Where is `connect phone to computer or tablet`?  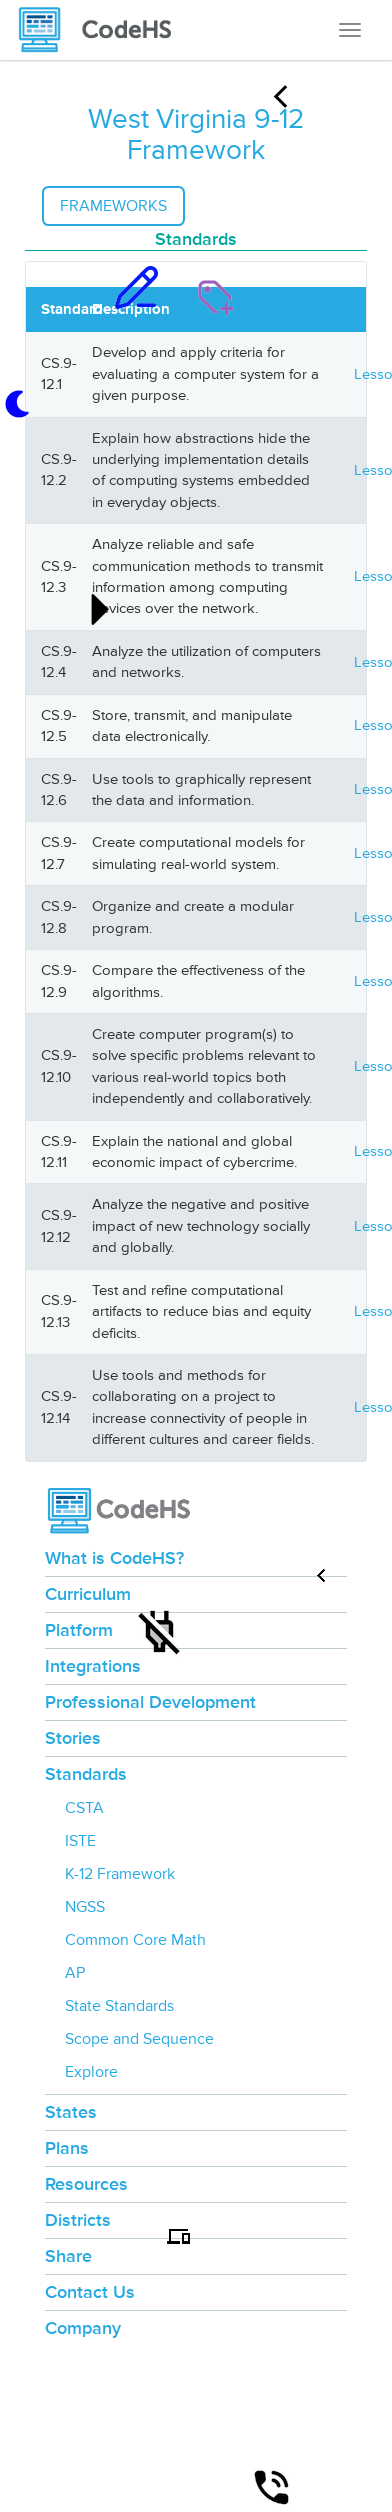
connect phone to computer or tablet is located at coordinates (178, 2236).